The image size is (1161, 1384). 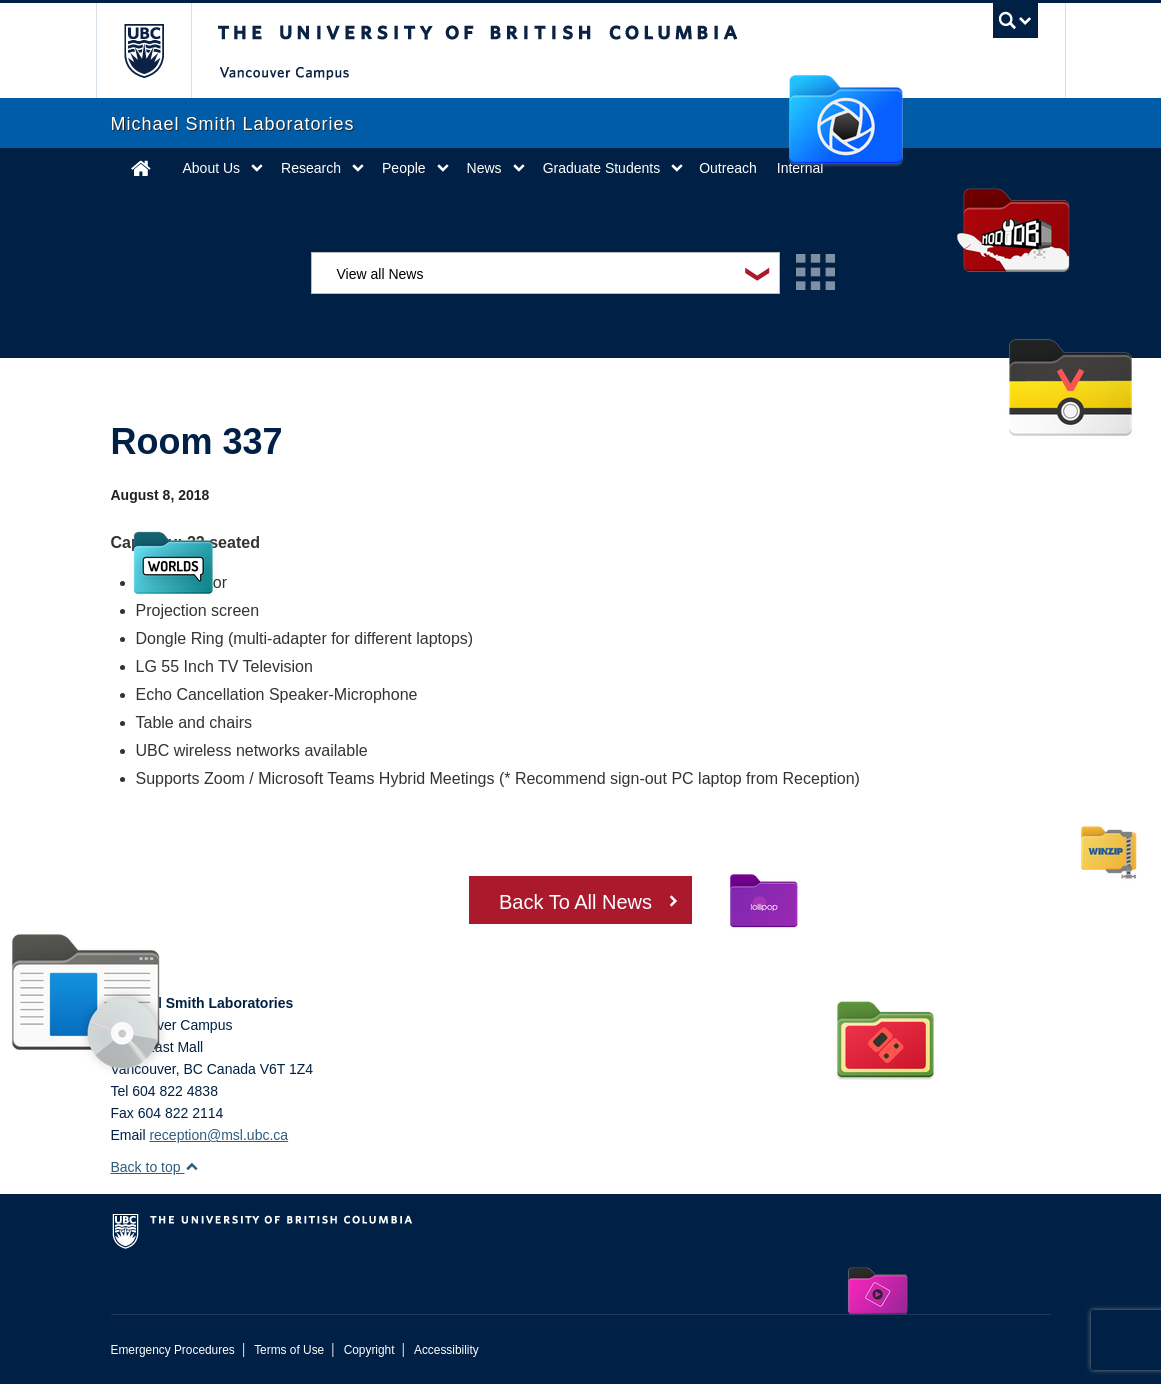 What do you see at coordinates (1070, 391) in the screenshot?
I see `folder containing pokémon level ball assets` at bounding box center [1070, 391].